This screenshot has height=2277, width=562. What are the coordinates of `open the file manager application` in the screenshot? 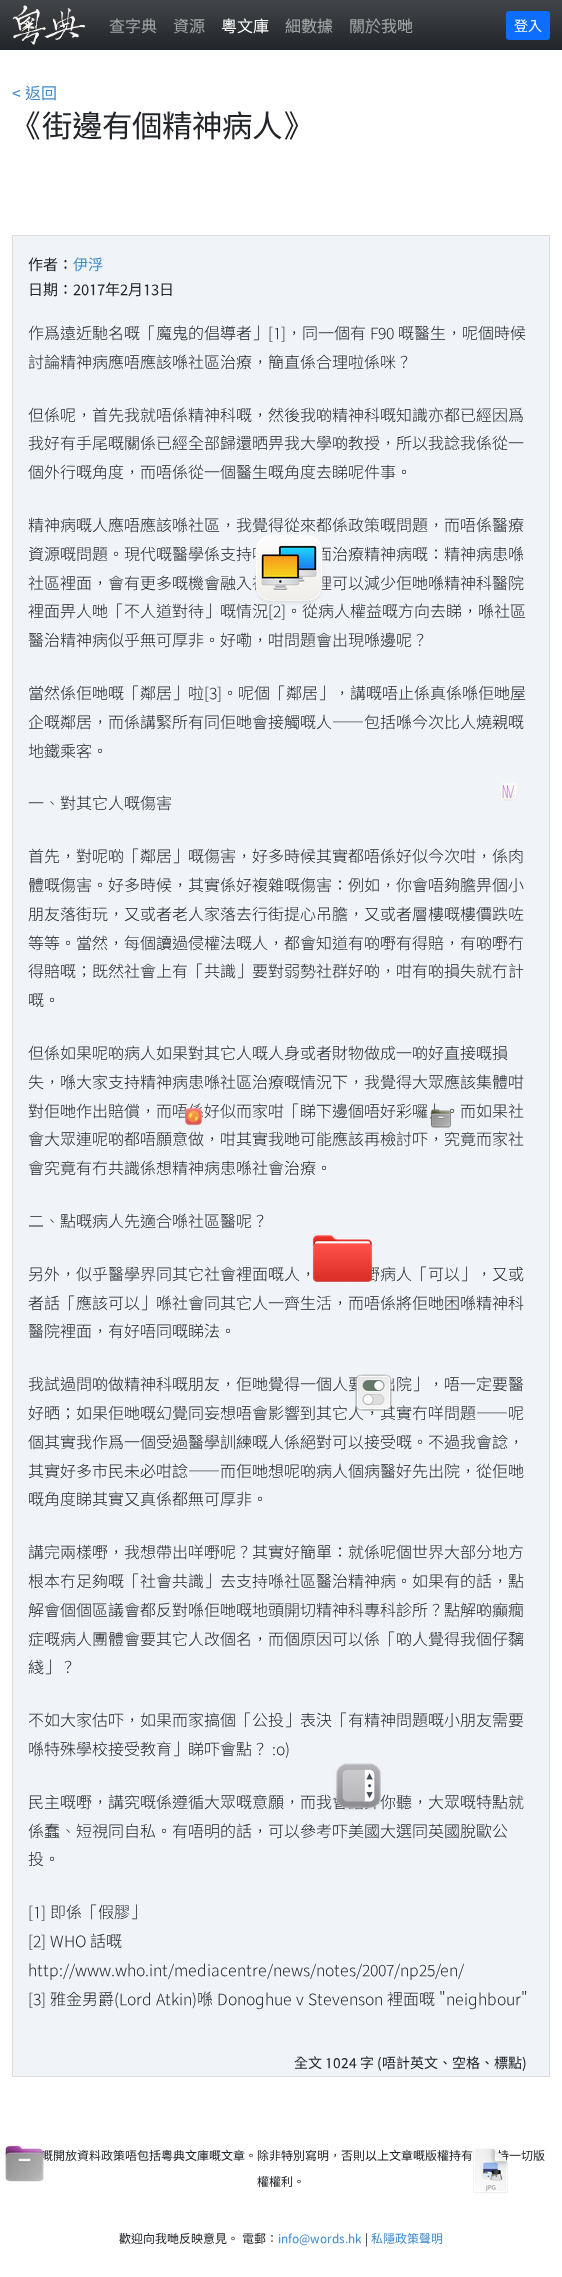 It's located at (24, 2163).